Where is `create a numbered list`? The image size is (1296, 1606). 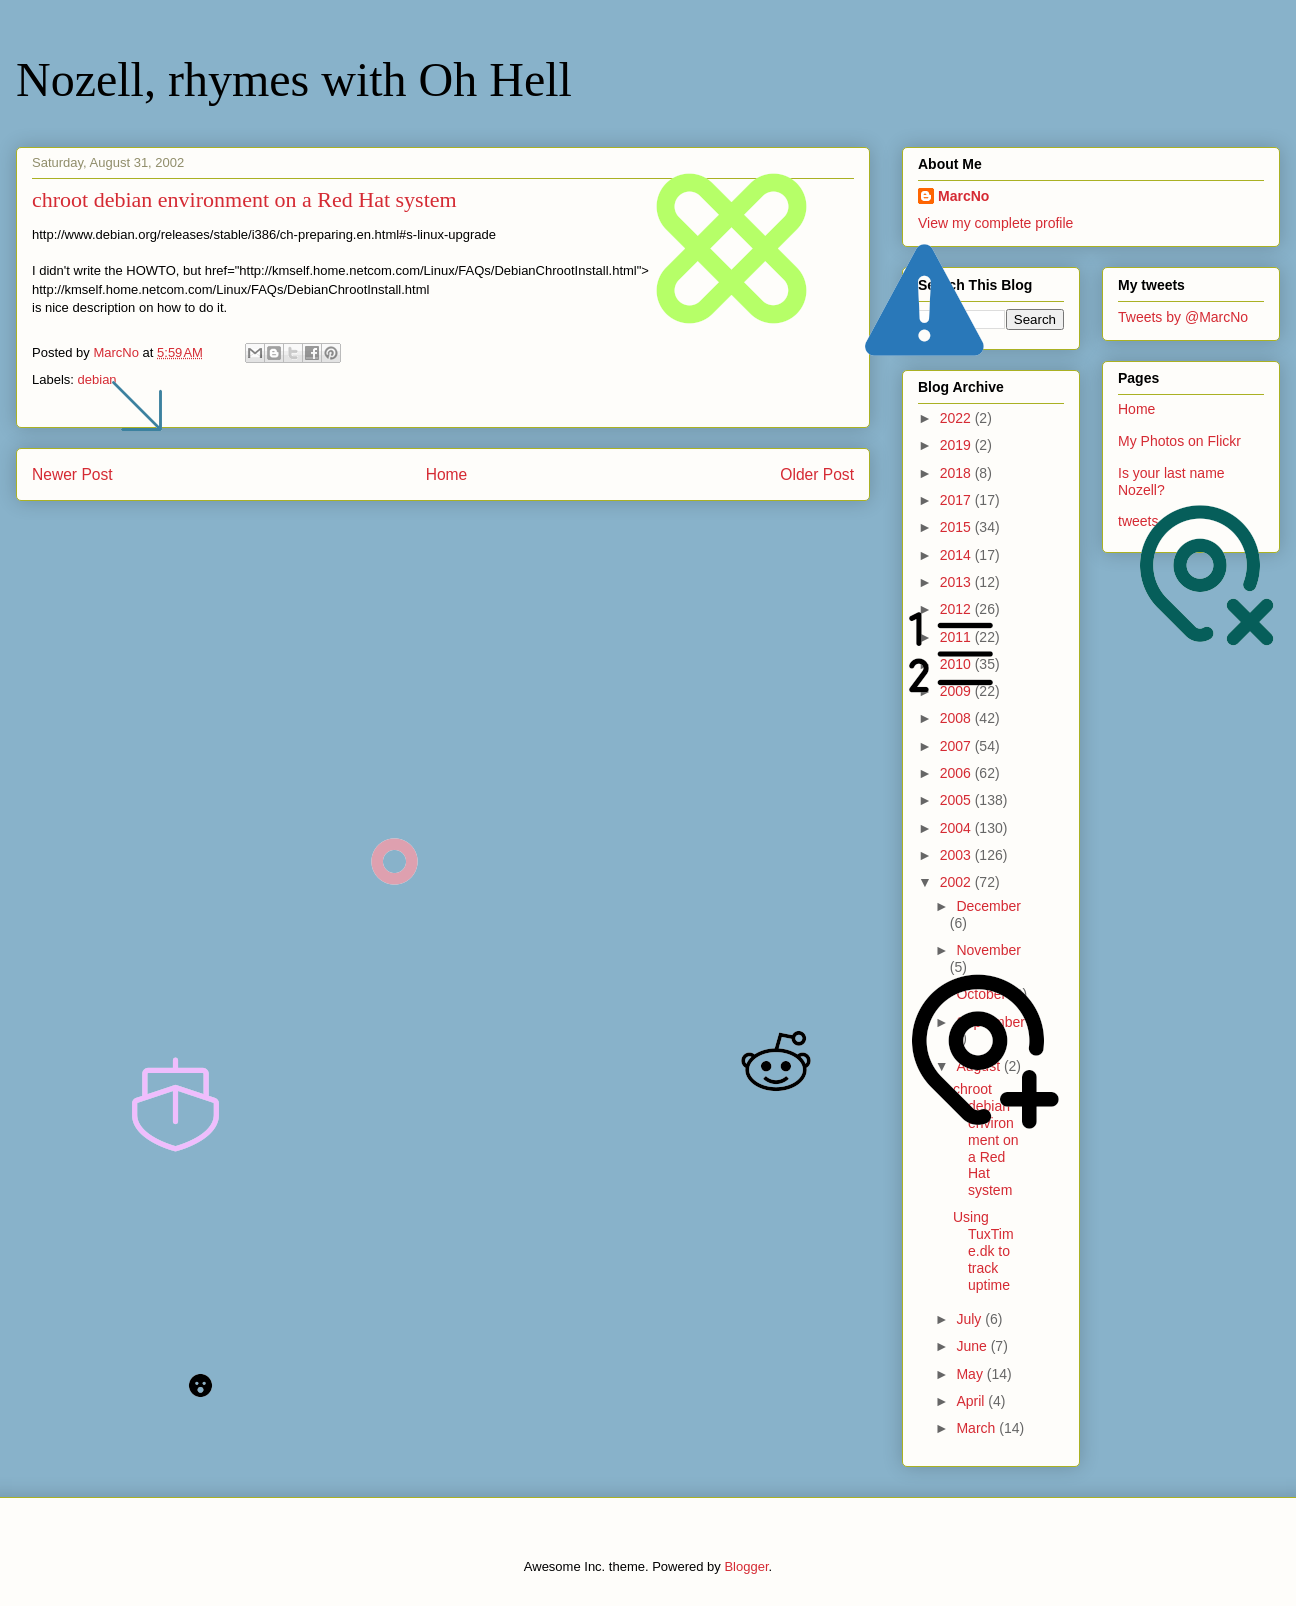
create a numbered list is located at coordinates (951, 654).